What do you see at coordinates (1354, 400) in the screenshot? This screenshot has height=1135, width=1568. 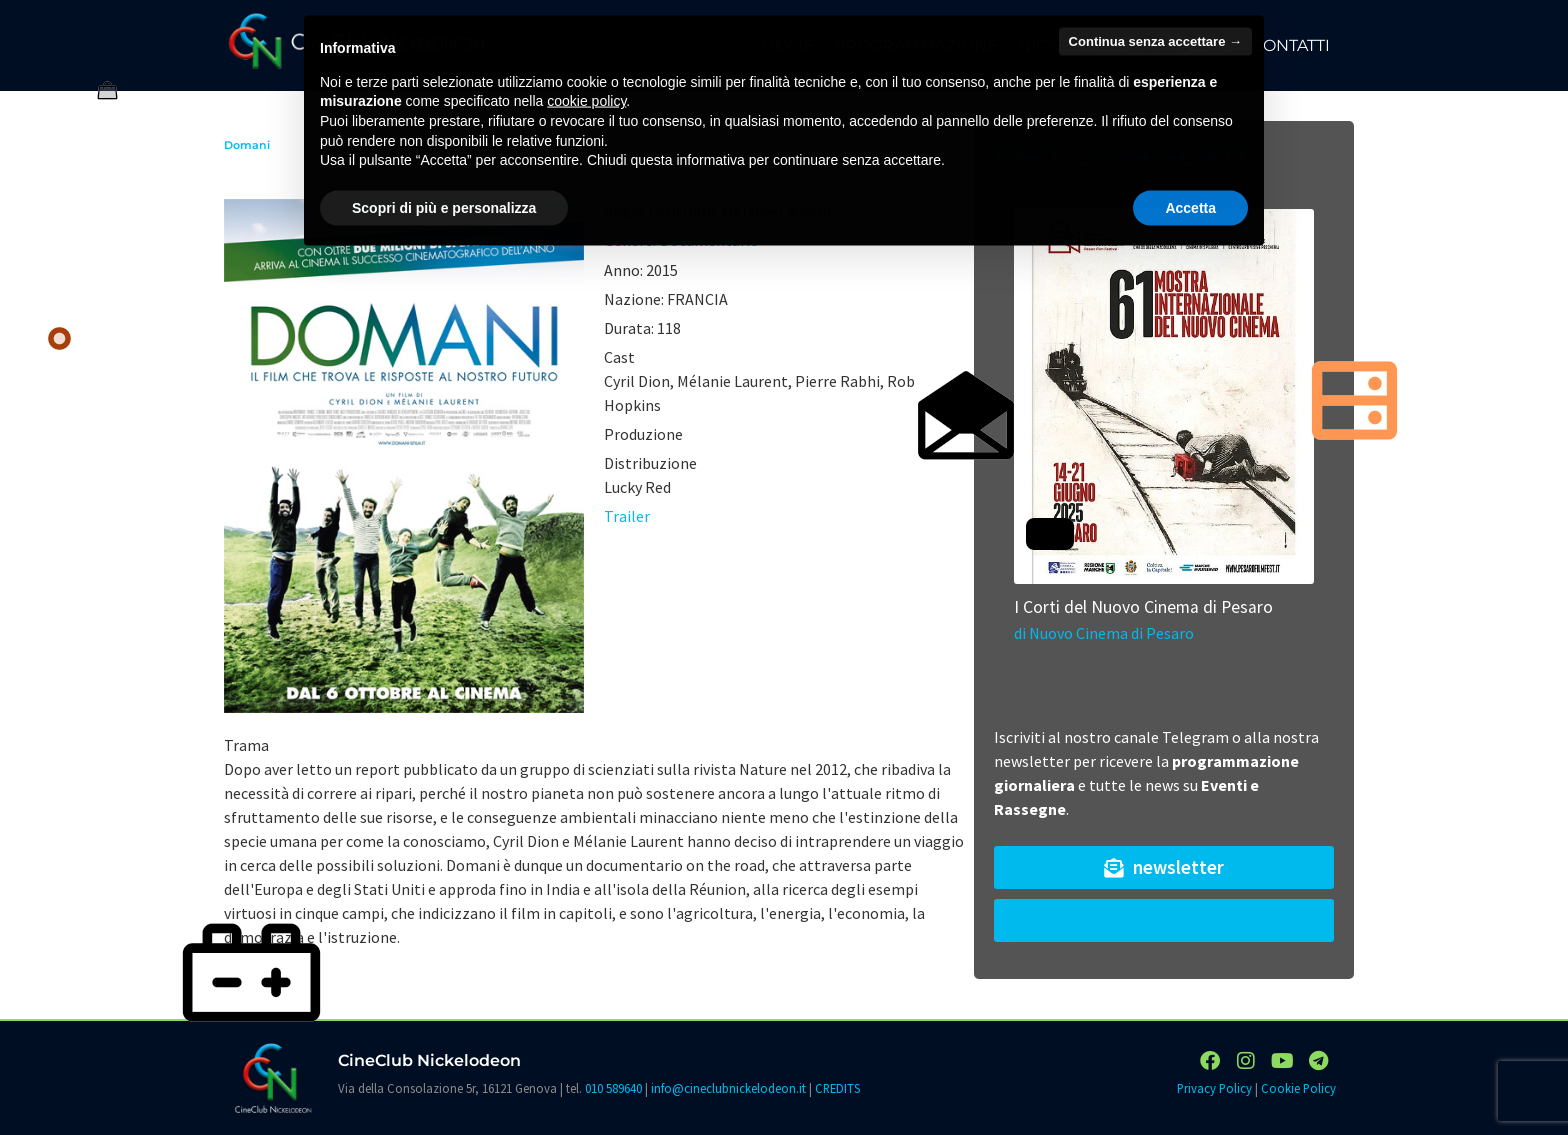 I see `access storage drives or disk management` at bounding box center [1354, 400].